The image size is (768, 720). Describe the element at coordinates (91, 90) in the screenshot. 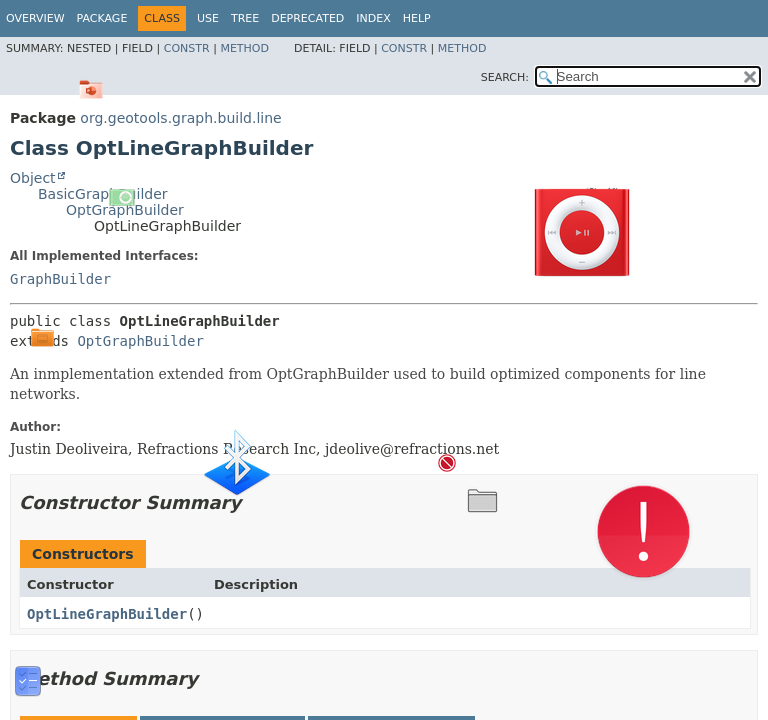

I see `open folder containing PowerPoint files` at that location.